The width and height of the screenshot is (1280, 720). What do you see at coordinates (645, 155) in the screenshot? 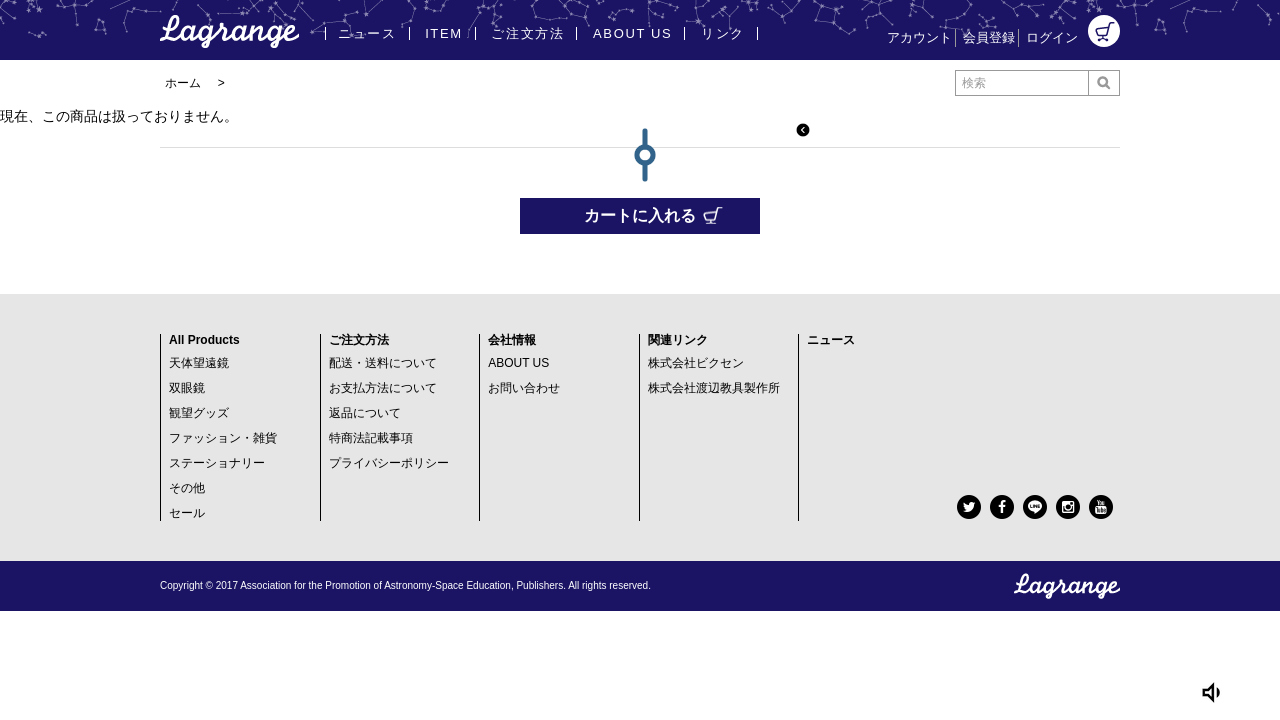
I see `view commit history in version control` at bounding box center [645, 155].